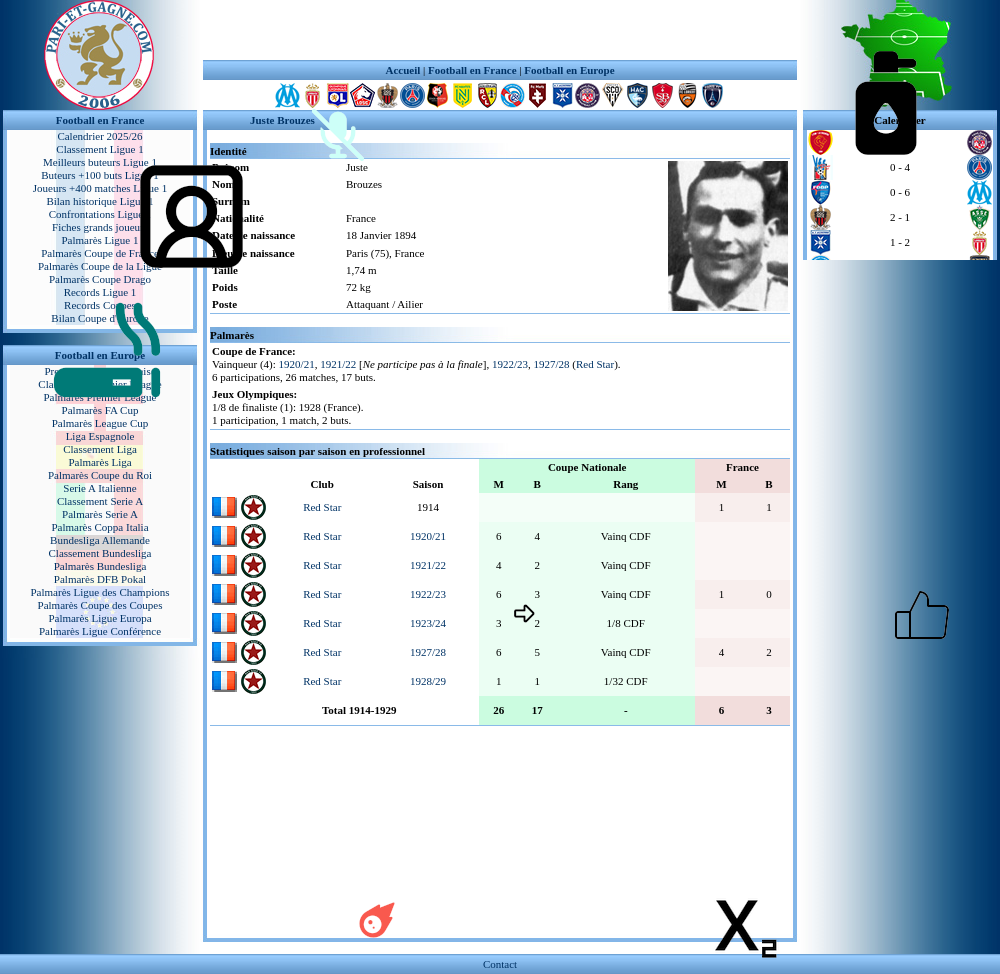 The image size is (1000, 974). What do you see at coordinates (338, 135) in the screenshot?
I see `mute your microphone` at bounding box center [338, 135].